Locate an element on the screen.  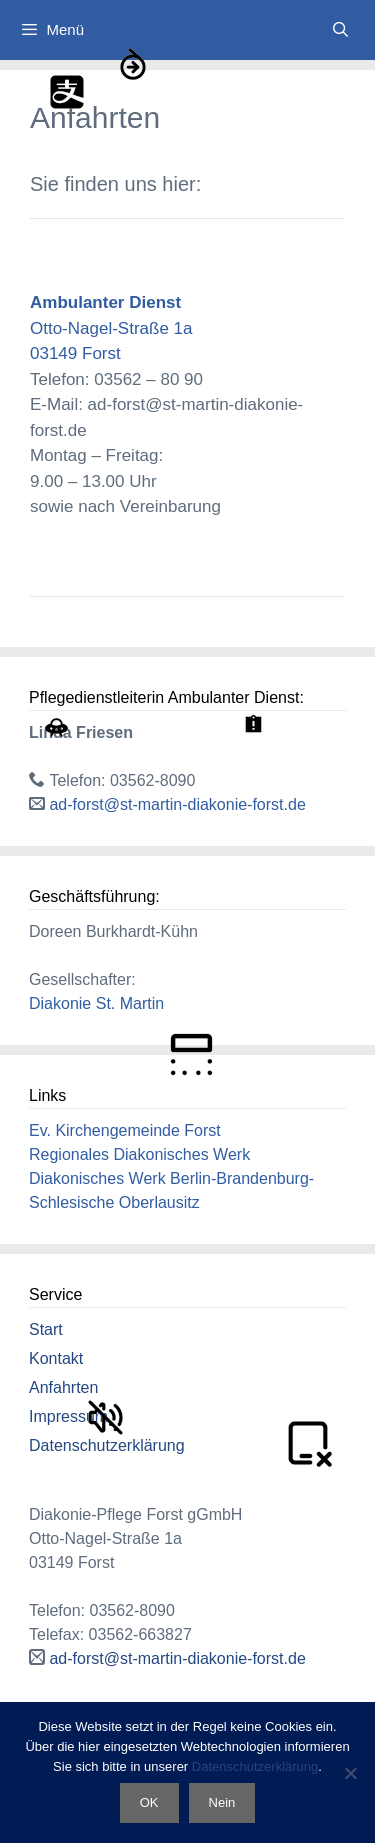
pay with Alipay is located at coordinates (67, 92).